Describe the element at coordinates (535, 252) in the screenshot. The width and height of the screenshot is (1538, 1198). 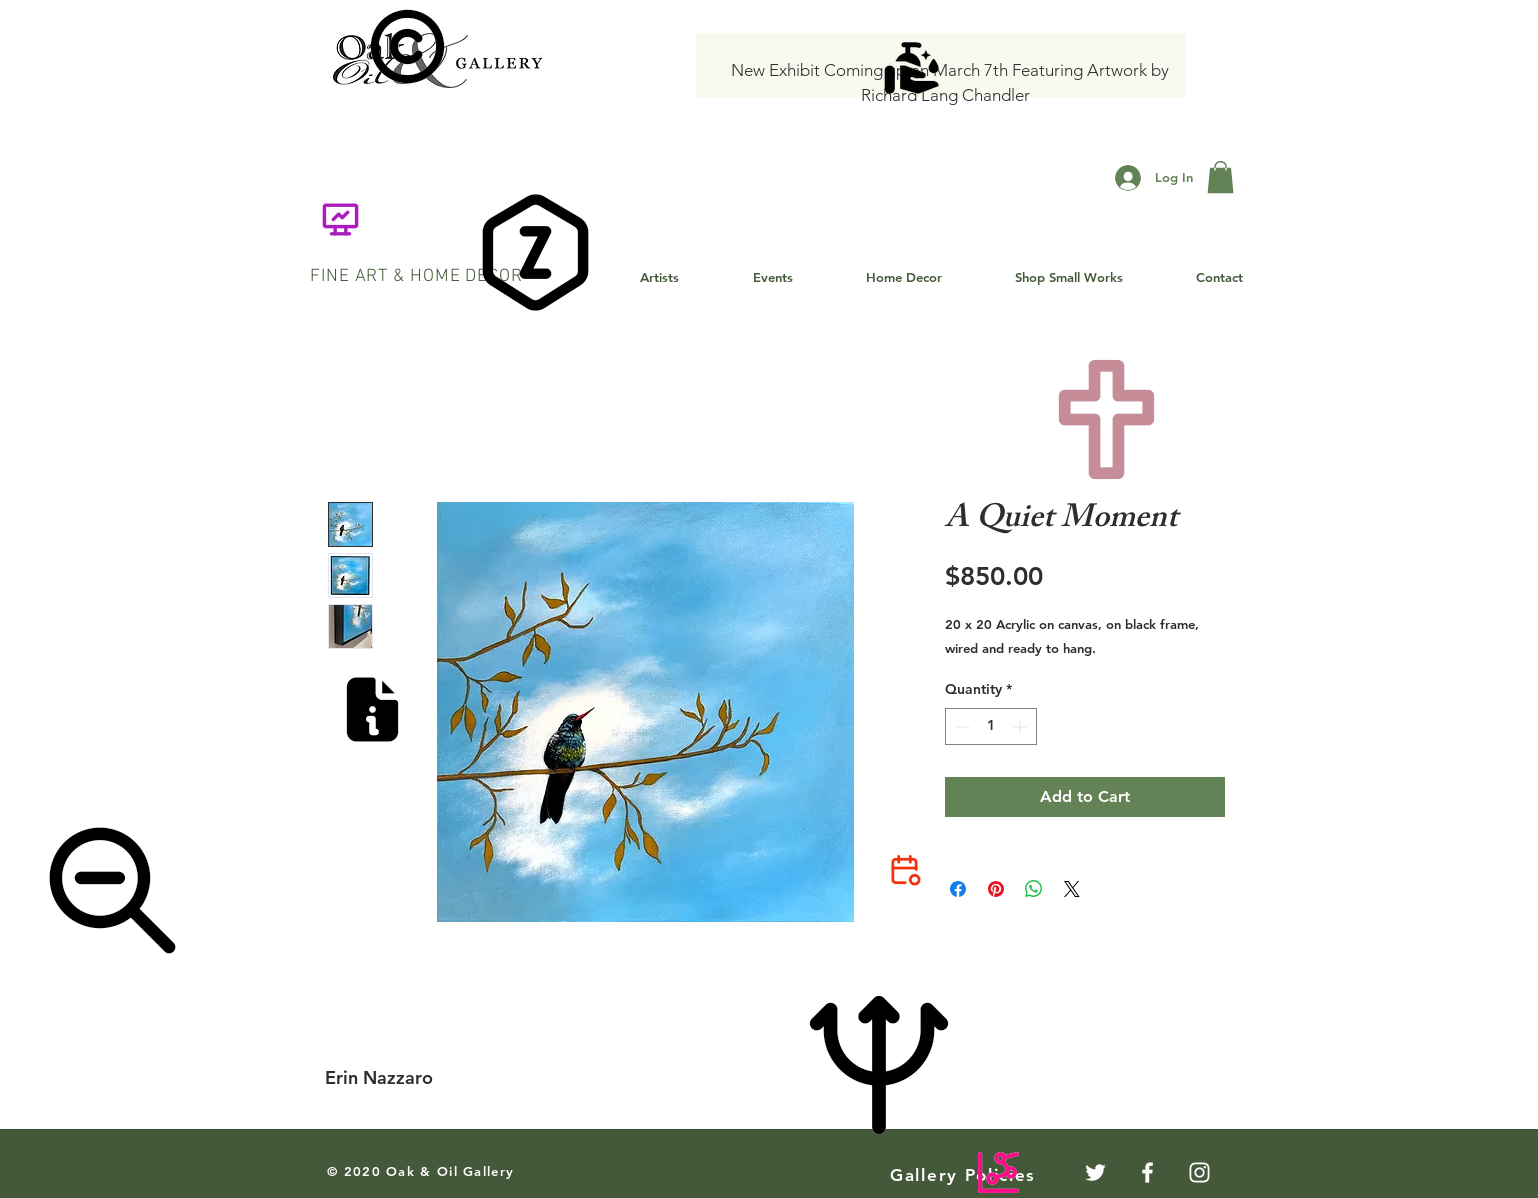
I see `app or service logo starting with Z` at that location.